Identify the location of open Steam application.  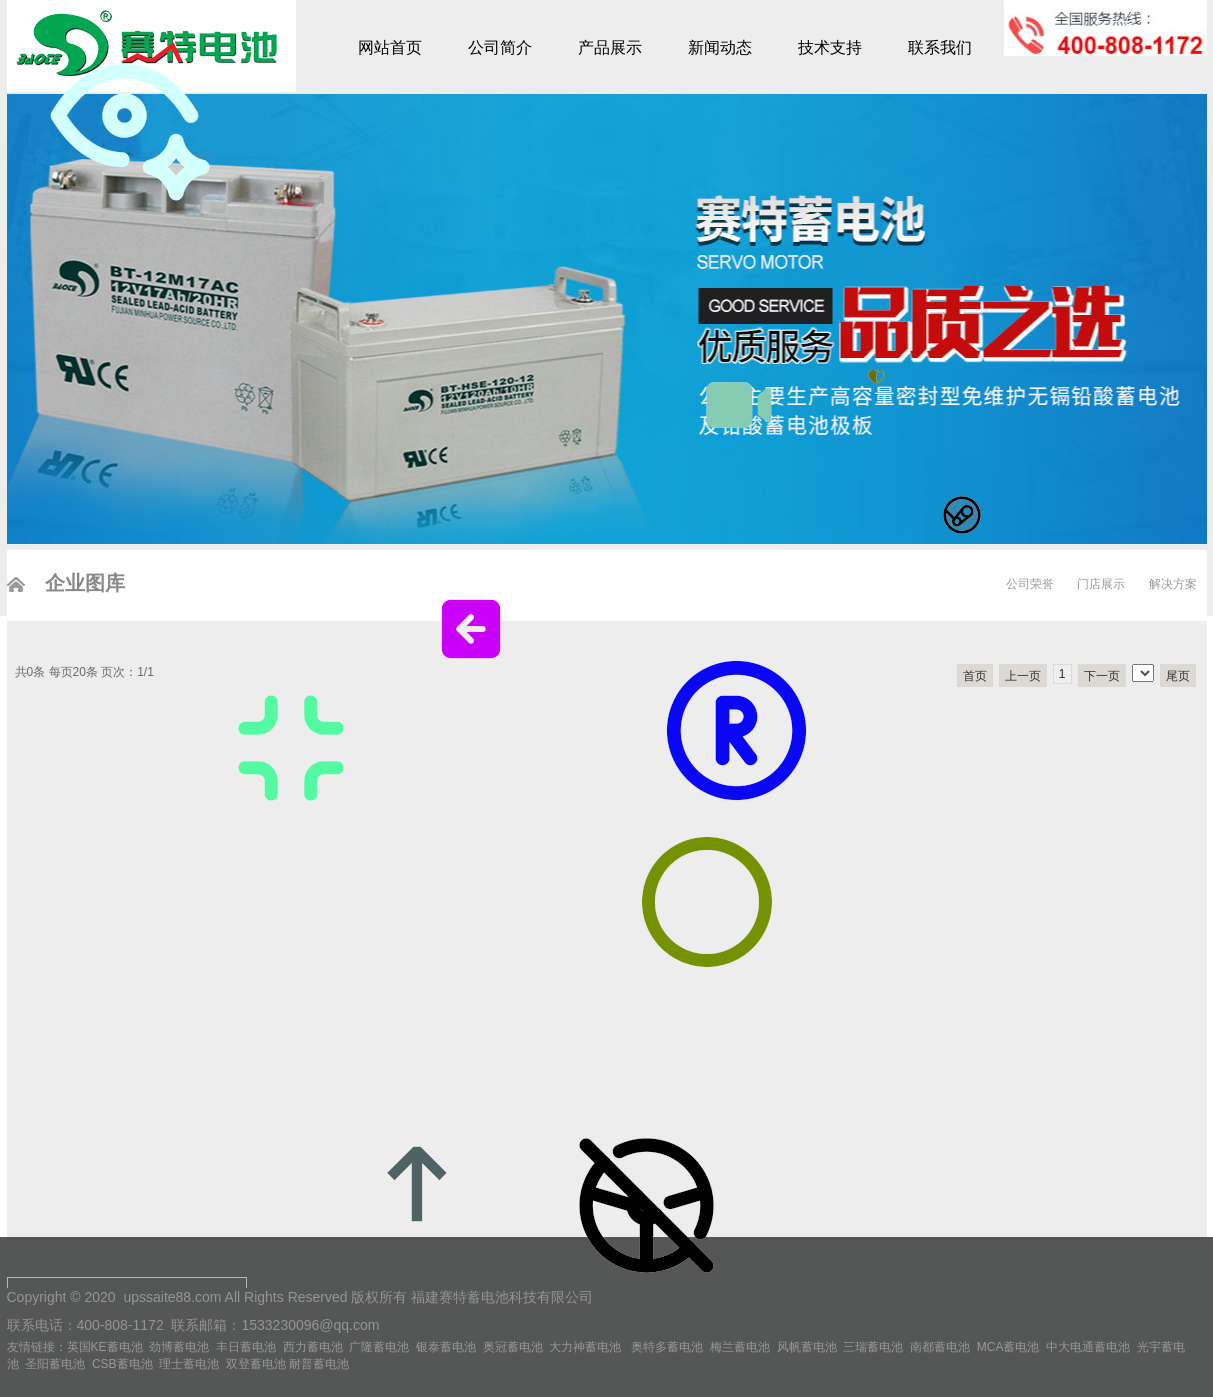
(962, 515).